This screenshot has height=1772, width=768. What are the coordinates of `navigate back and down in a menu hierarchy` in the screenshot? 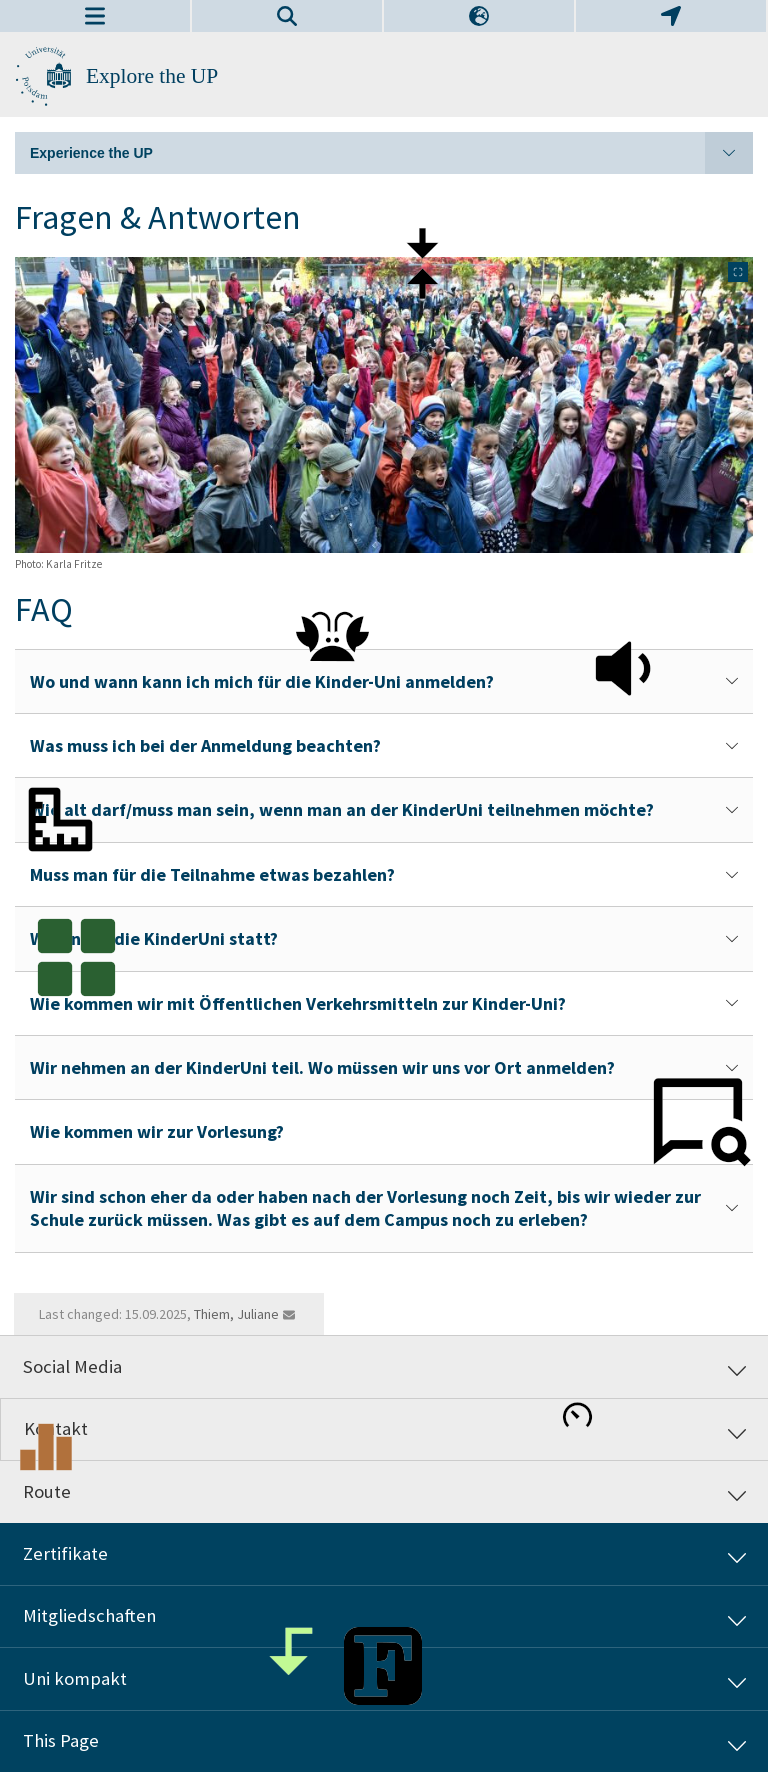 It's located at (291, 1648).